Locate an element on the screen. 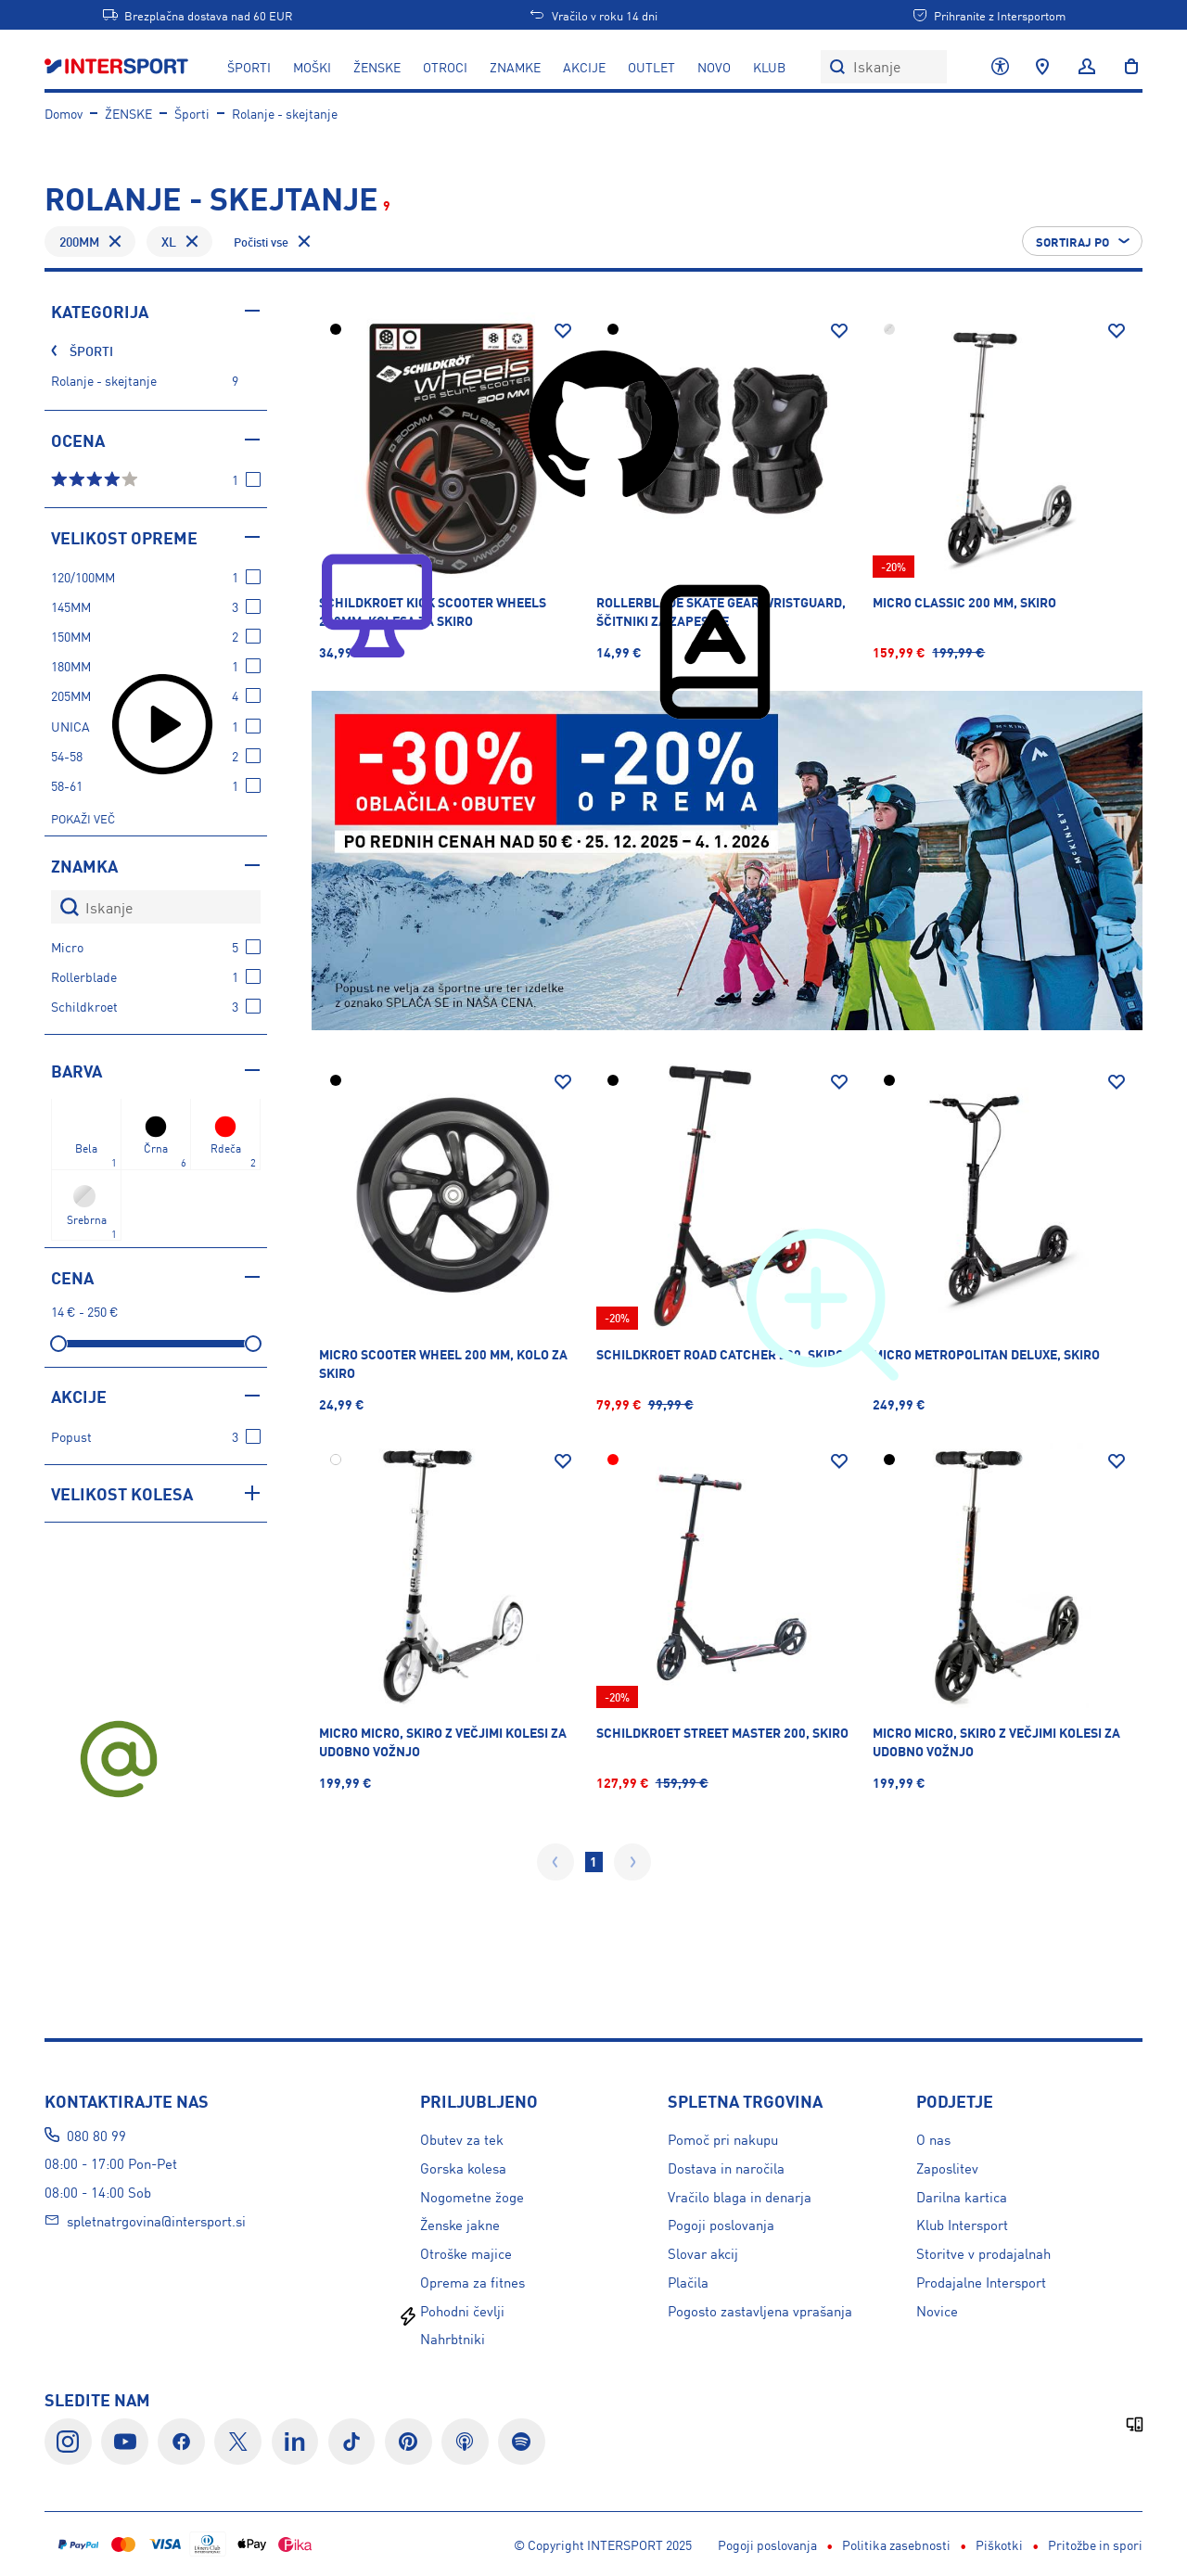  zoom in on content or image is located at coordinates (825, 1307).